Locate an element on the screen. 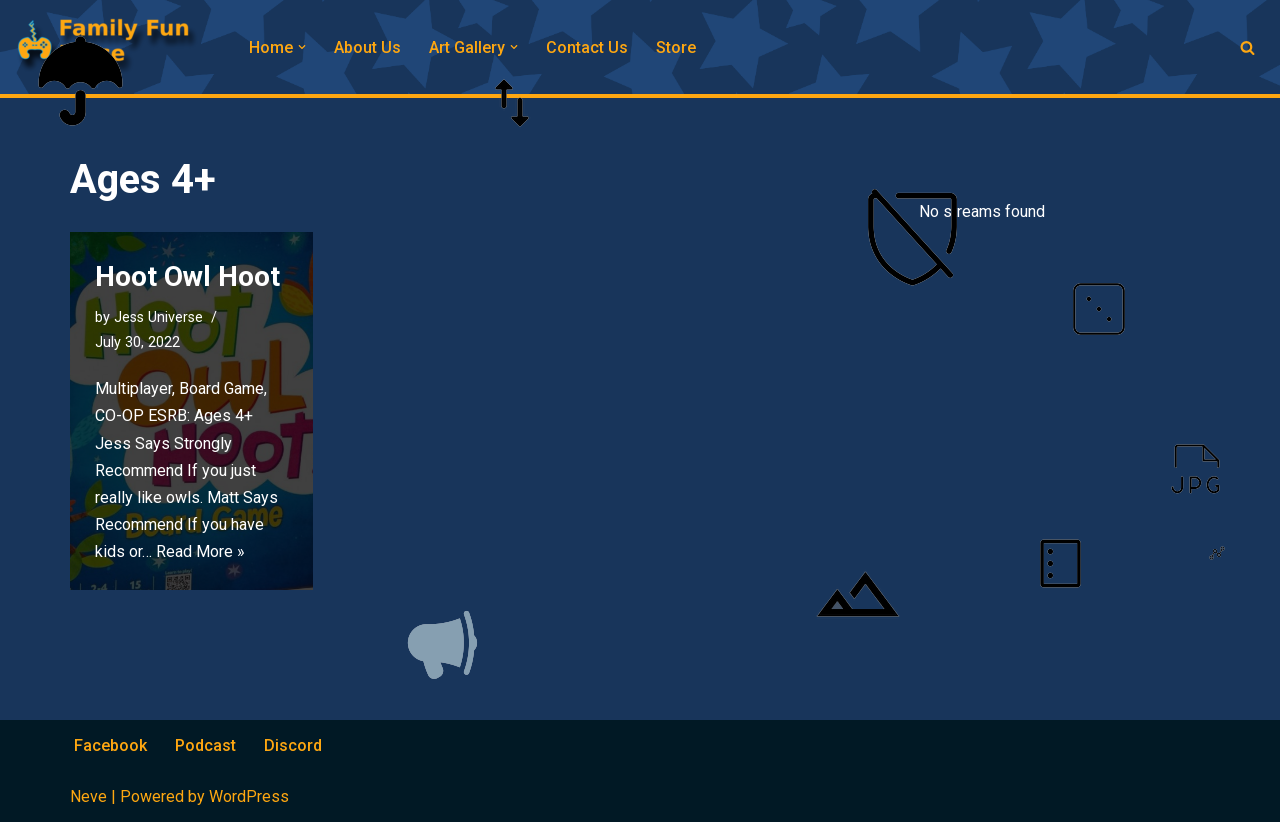  view screenplay or script documents is located at coordinates (1060, 563).